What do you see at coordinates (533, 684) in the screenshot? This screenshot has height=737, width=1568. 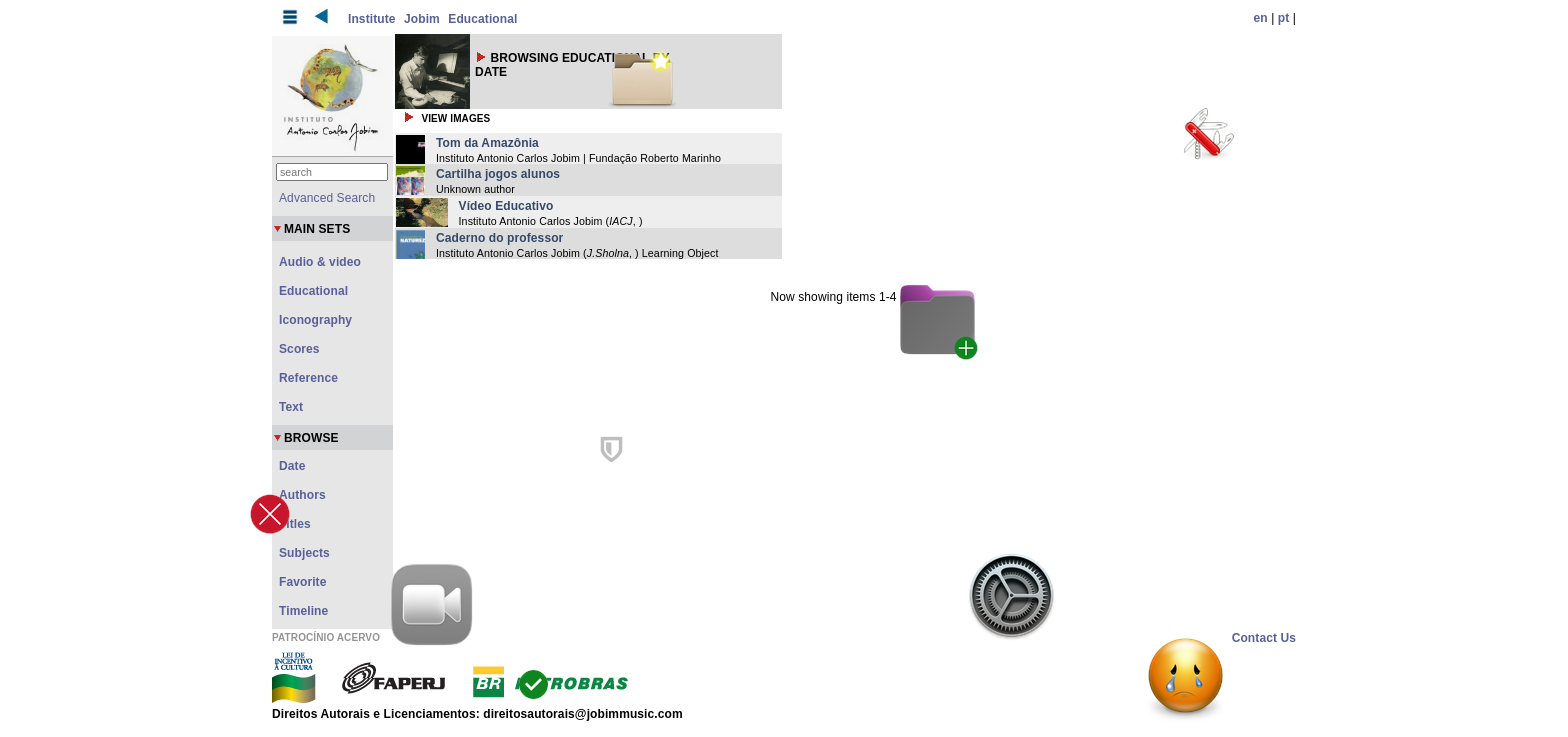 I see `indicates a selected or checked item` at bounding box center [533, 684].